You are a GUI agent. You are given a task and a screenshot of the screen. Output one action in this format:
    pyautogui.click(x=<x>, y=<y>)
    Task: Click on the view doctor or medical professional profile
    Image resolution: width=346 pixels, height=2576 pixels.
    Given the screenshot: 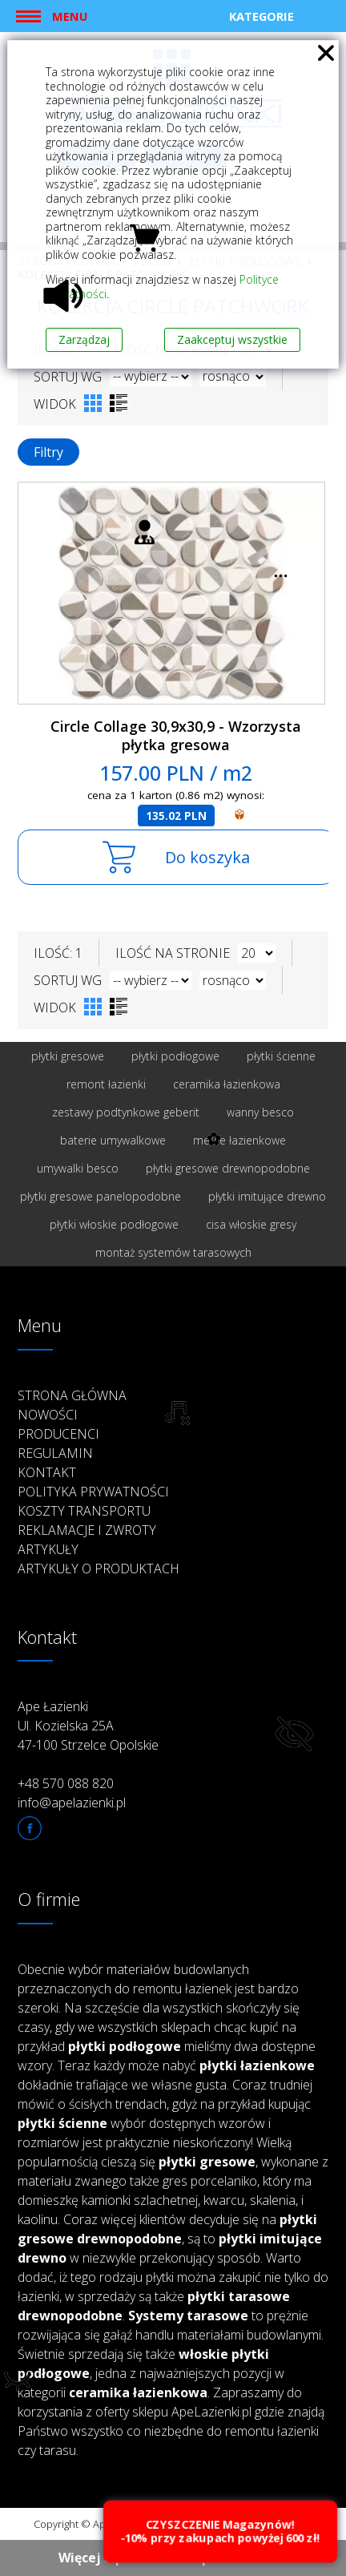 What is the action you would take?
    pyautogui.click(x=144, y=531)
    